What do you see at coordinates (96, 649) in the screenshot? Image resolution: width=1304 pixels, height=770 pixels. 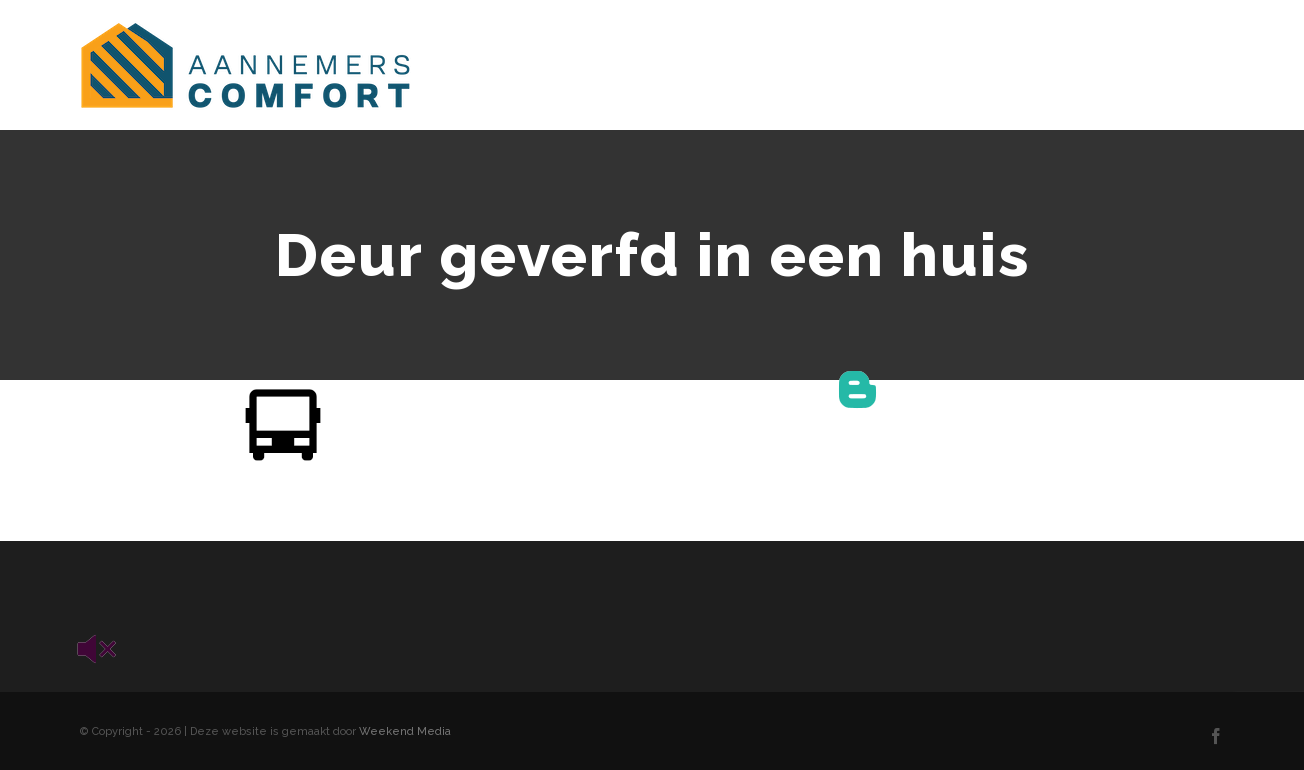 I see `mute or unmute audio` at bounding box center [96, 649].